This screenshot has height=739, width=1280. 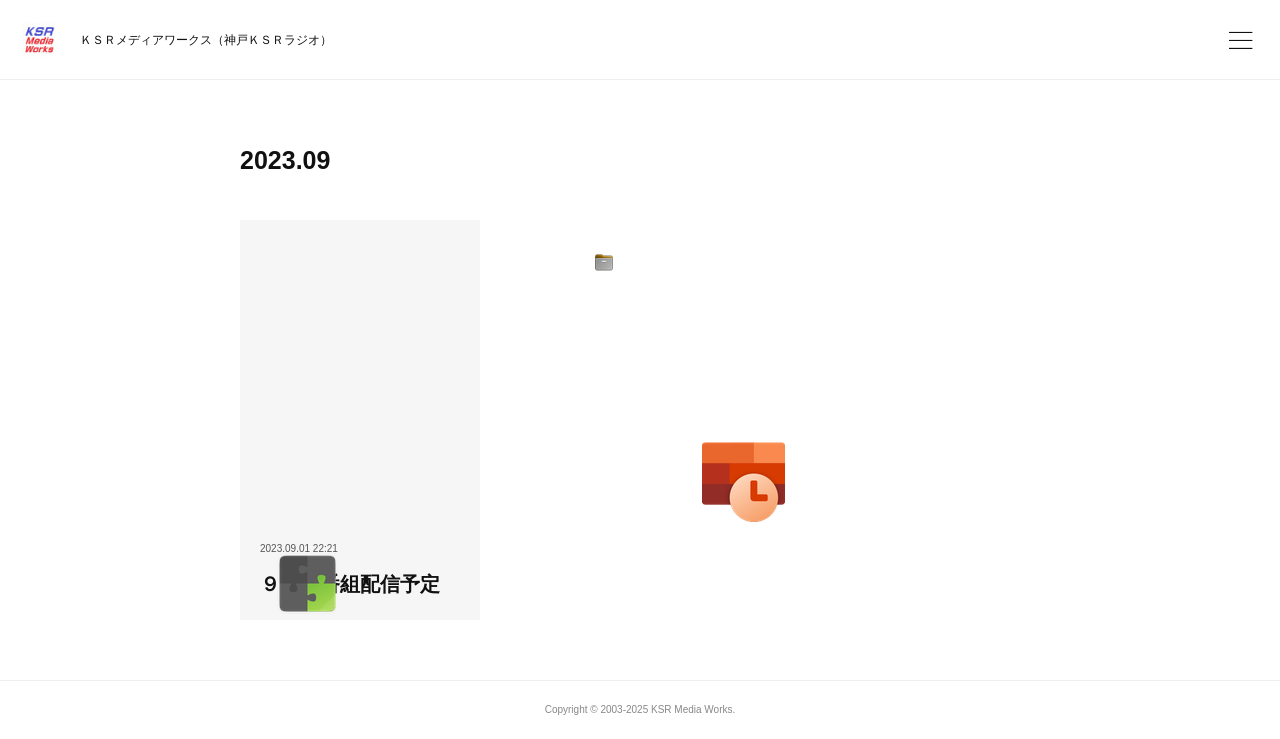 What do you see at coordinates (307, 583) in the screenshot?
I see `open extension manager app` at bounding box center [307, 583].